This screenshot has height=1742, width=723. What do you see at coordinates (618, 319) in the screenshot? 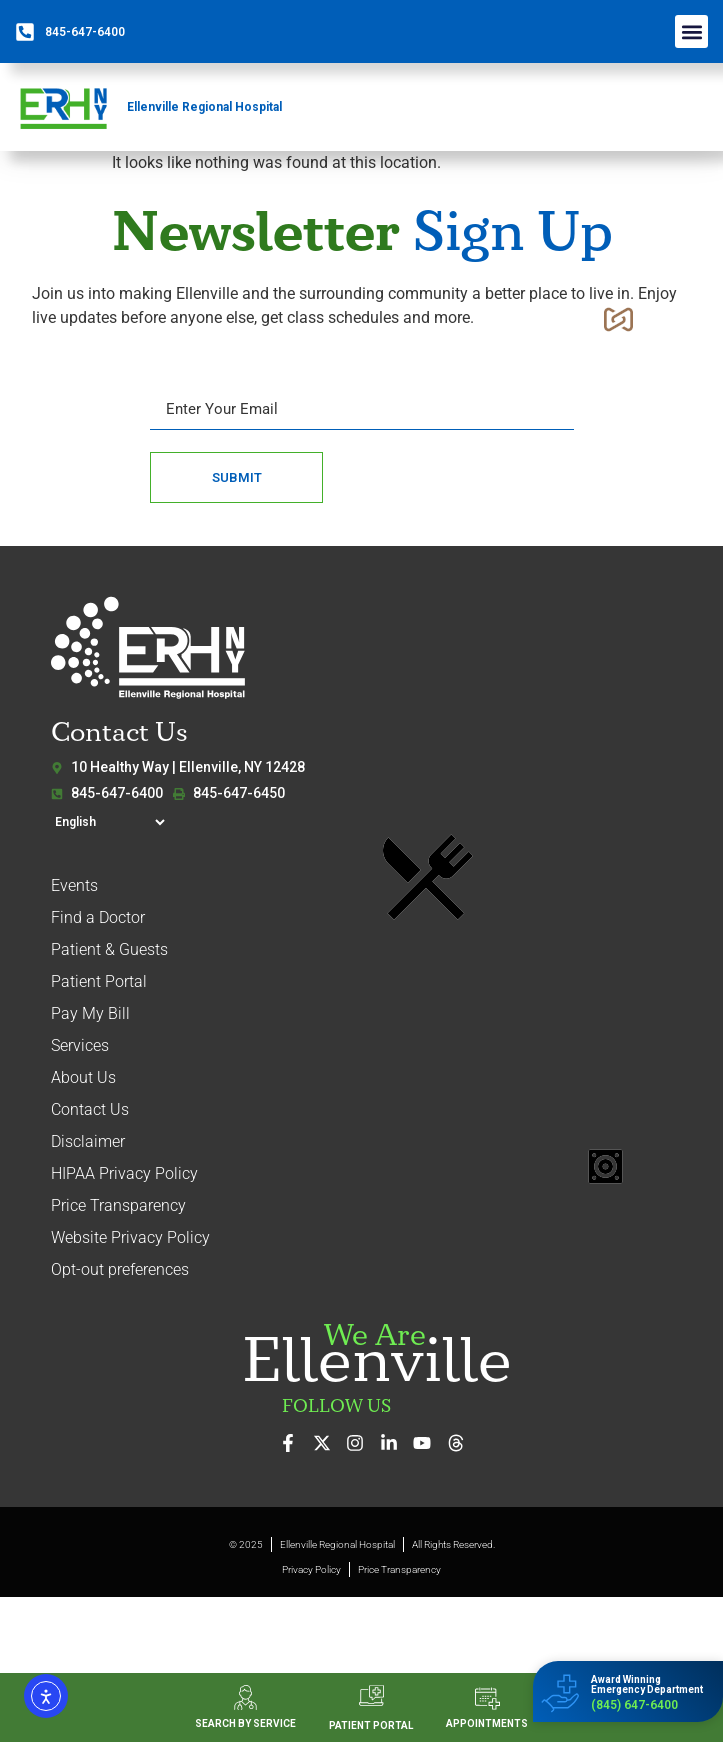
I see `perforce version control logo` at bounding box center [618, 319].